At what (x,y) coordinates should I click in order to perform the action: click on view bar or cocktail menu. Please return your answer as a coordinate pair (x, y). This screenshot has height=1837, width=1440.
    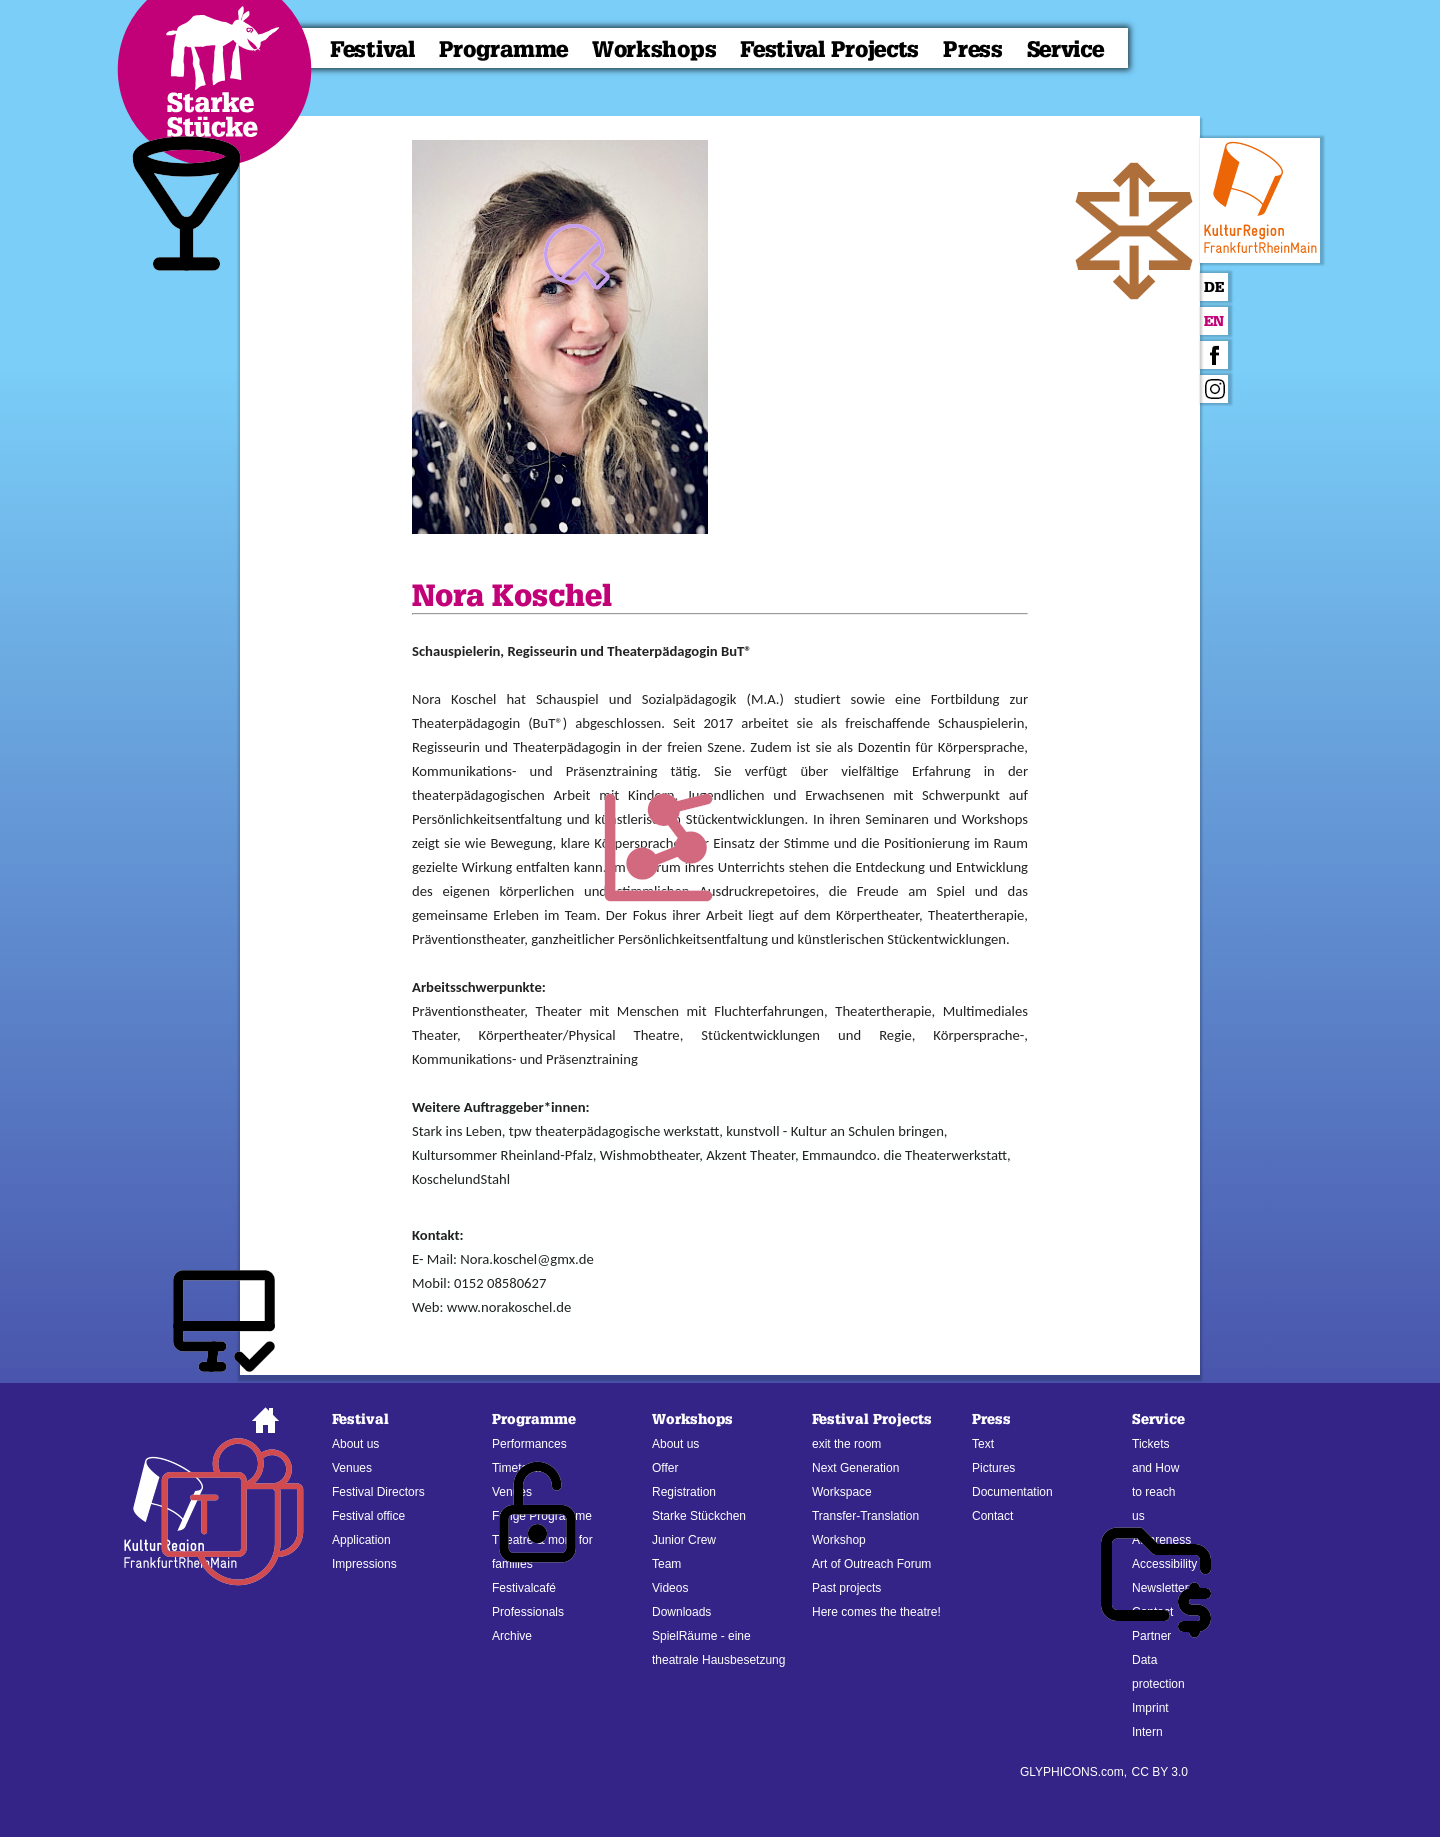
    Looking at the image, I should click on (186, 203).